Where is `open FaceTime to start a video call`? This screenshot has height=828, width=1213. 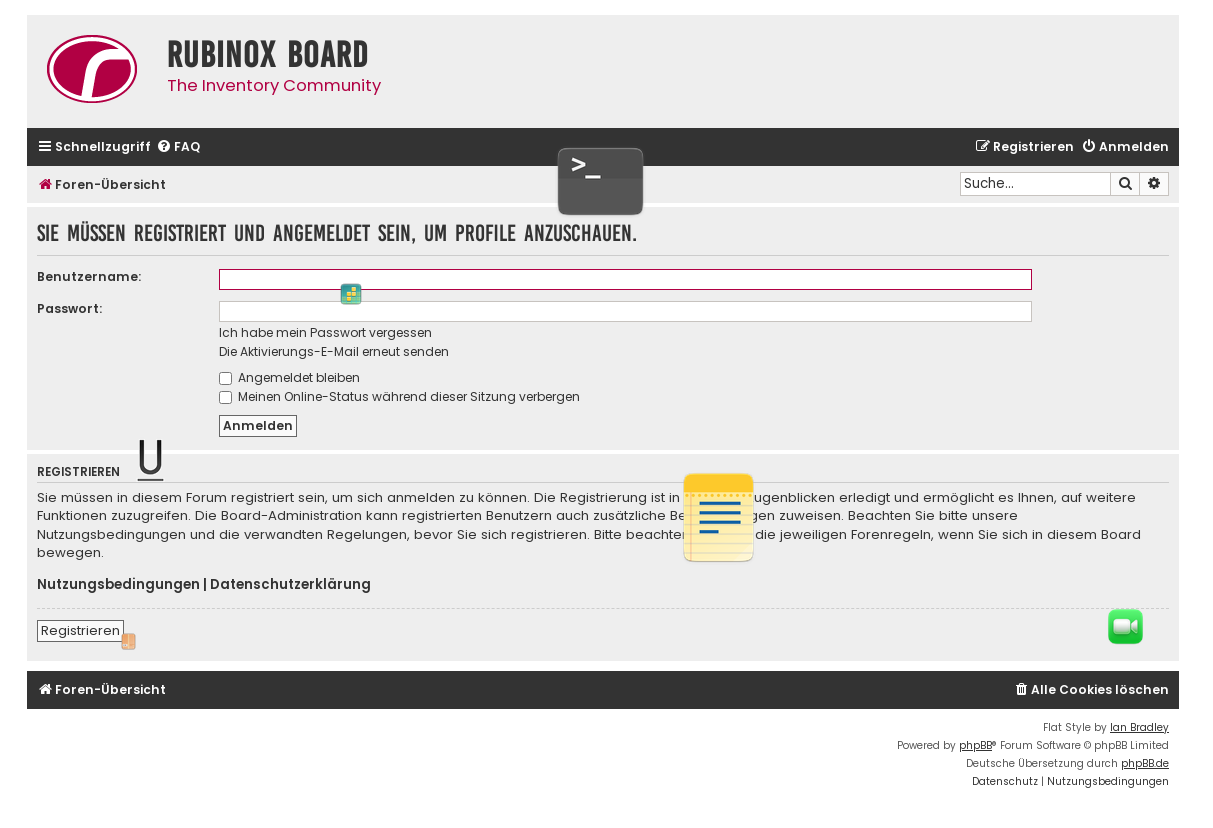
open FaceTime to start a video call is located at coordinates (1125, 626).